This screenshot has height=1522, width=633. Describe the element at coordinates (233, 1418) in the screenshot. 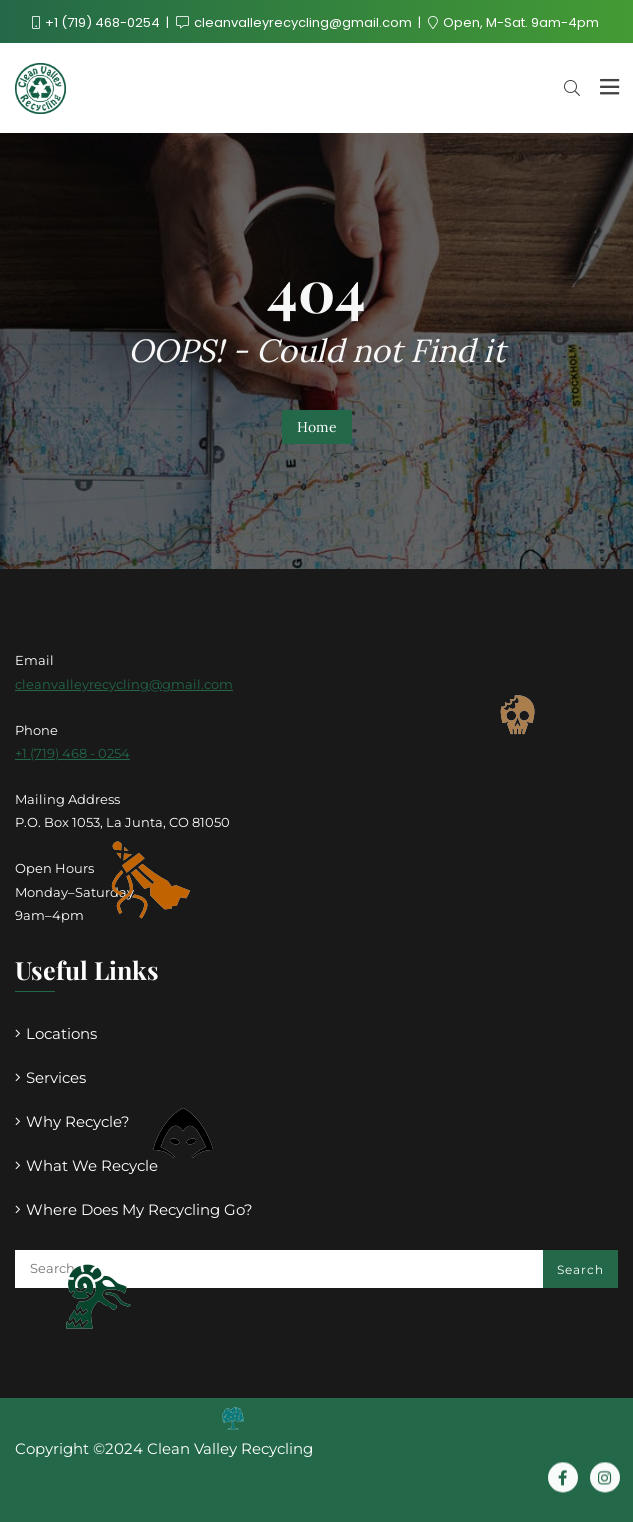

I see `access orchard or farming features` at that location.